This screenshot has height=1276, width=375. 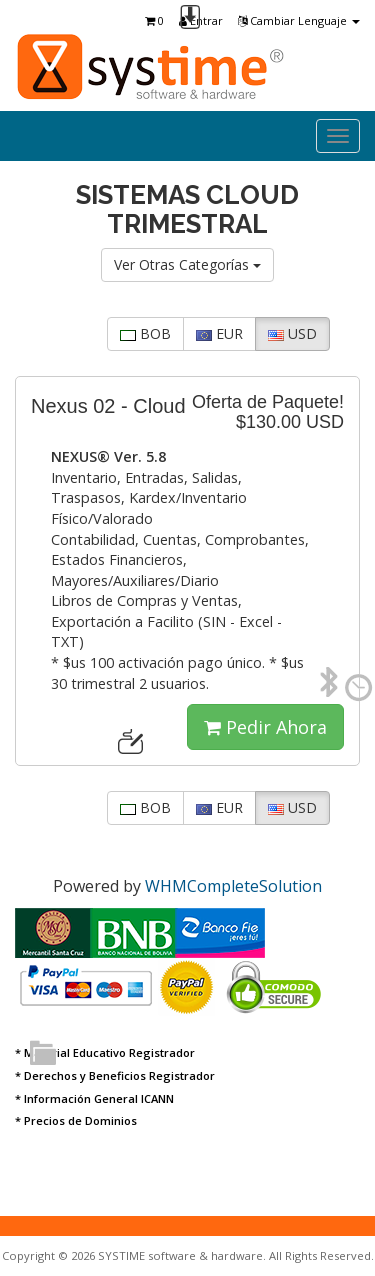 I want to click on toggle bluetooth connectivity on or off, so click(x=330, y=682).